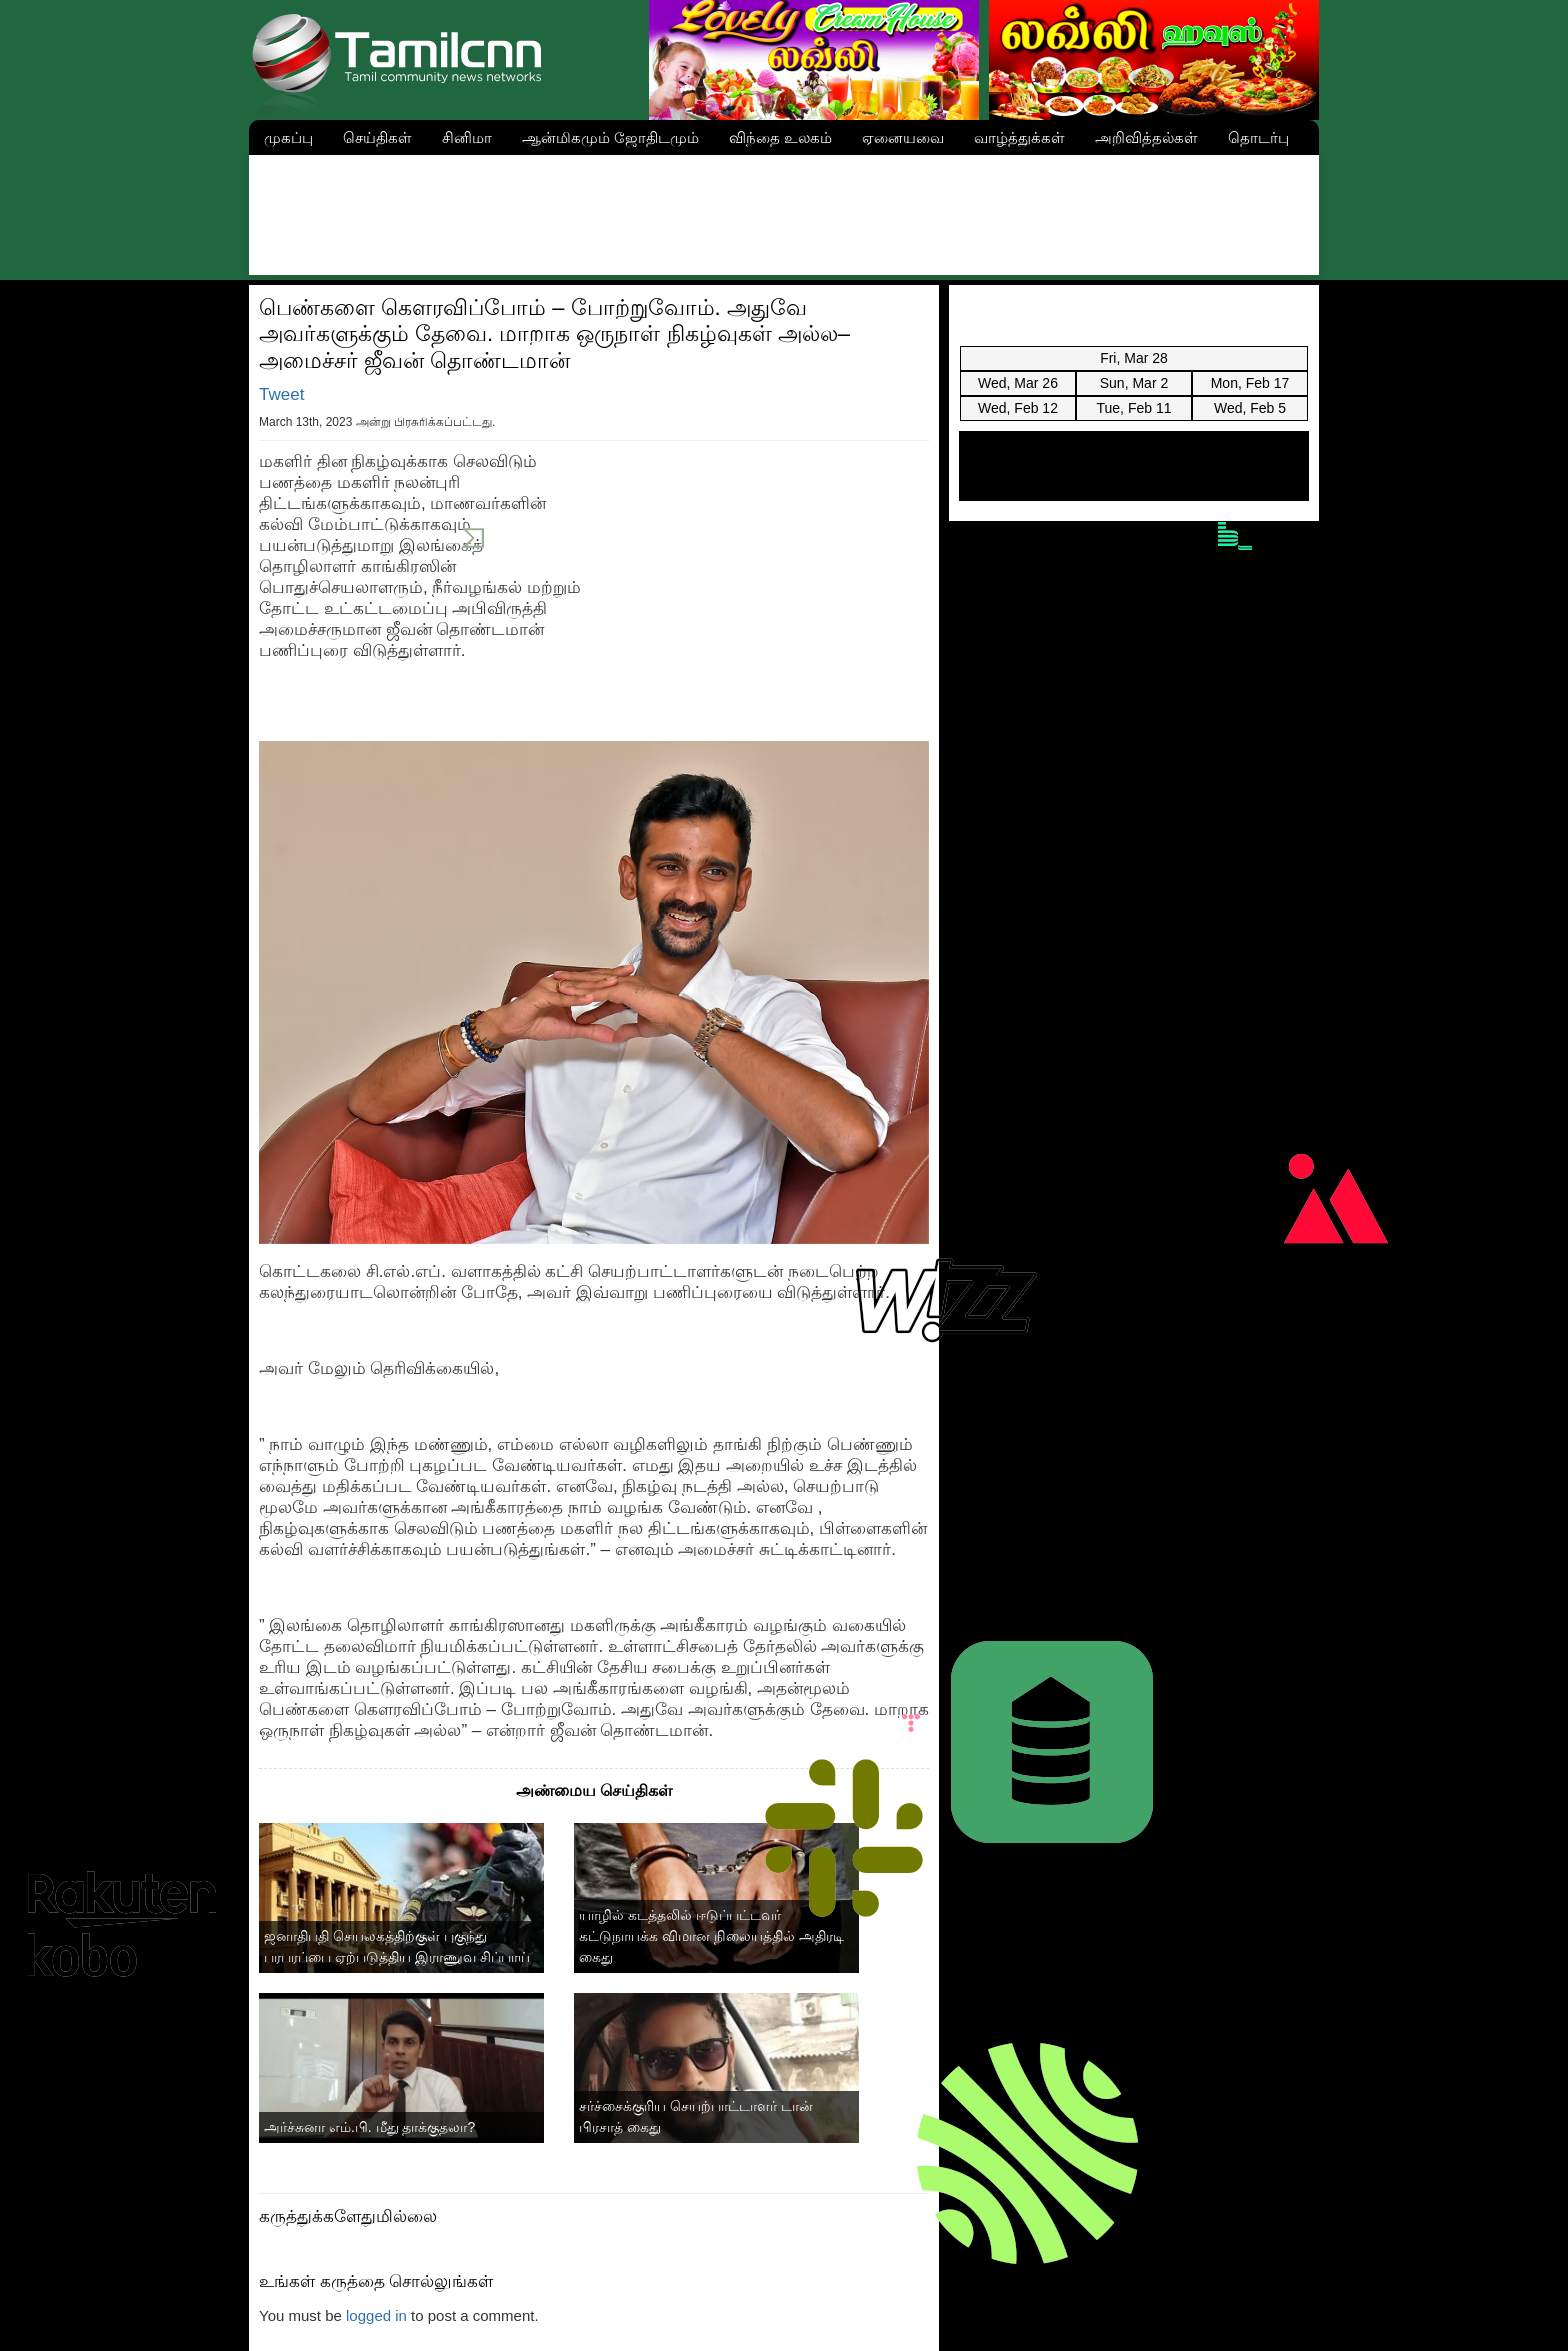 The height and width of the screenshot is (2351, 1568). What do you see at coordinates (1333, 1198) in the screenshot?
I see `switch to landscape photo mode` at bounding box center [1333, 1198].